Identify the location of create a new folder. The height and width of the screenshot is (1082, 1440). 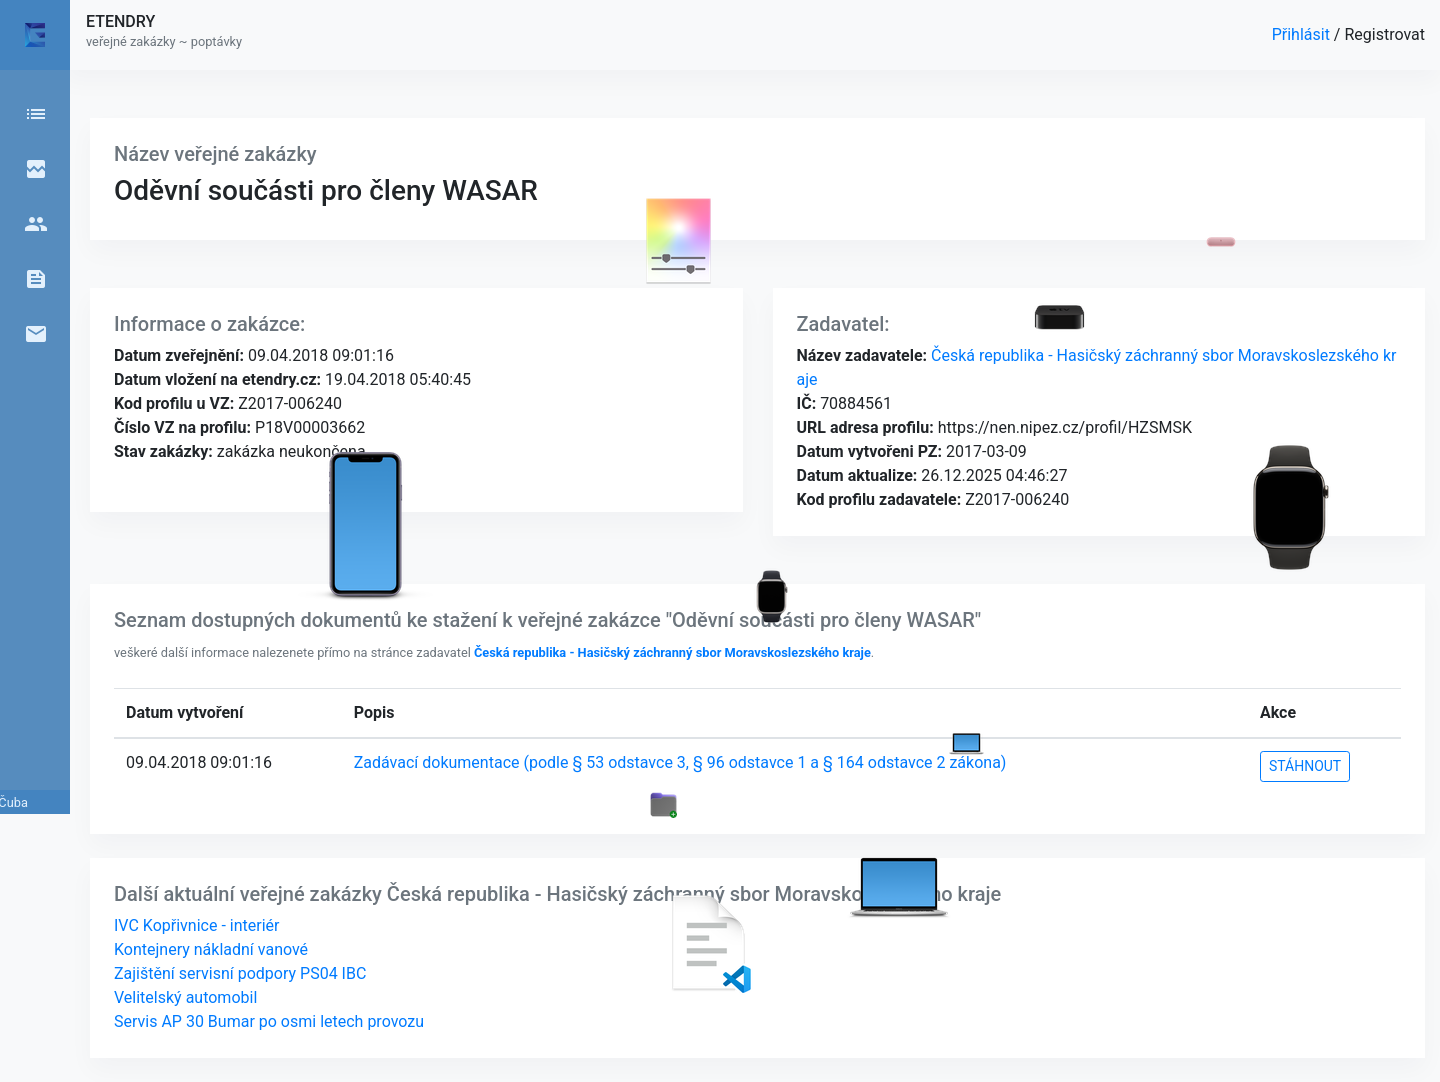
(663, 804).